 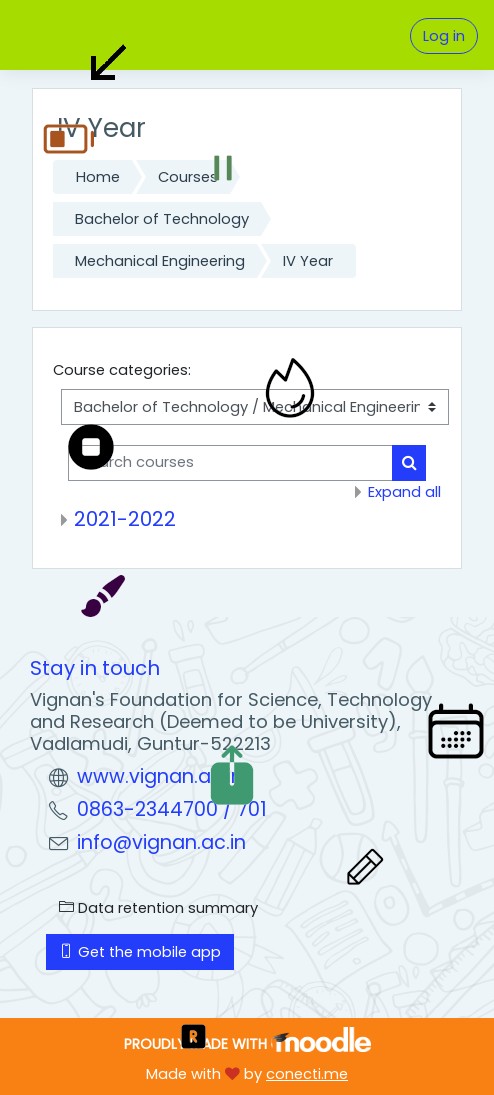 What do you see at coordinates (456, 731) in the screenshot?
I see `view calendar with scheduled events` at bounding box center [456, 731].